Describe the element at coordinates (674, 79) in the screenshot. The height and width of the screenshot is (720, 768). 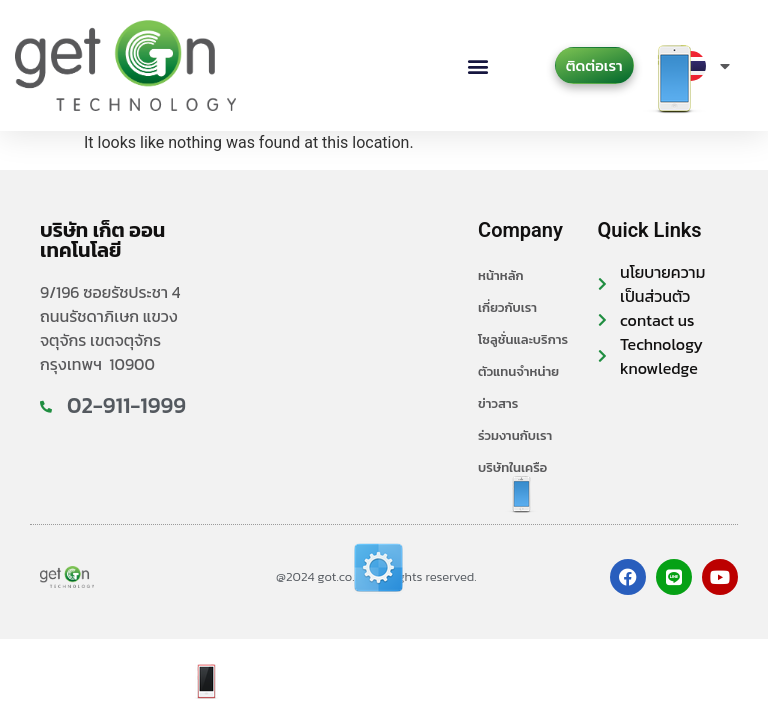
I see `iPod Touch device connected to your computer` at that location.